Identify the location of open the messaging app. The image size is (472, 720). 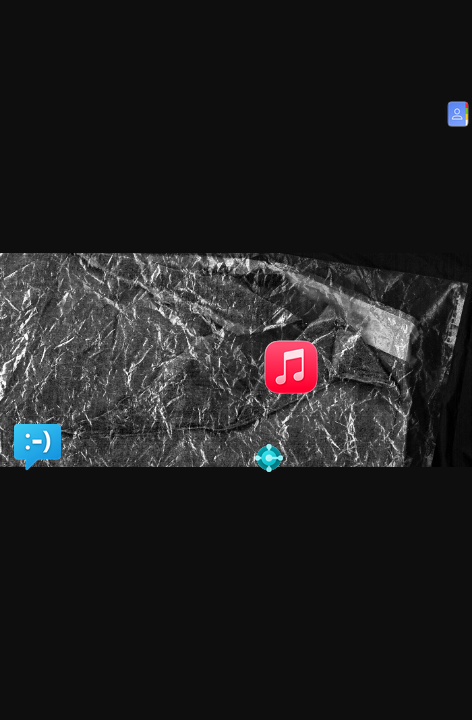
(37, 447).